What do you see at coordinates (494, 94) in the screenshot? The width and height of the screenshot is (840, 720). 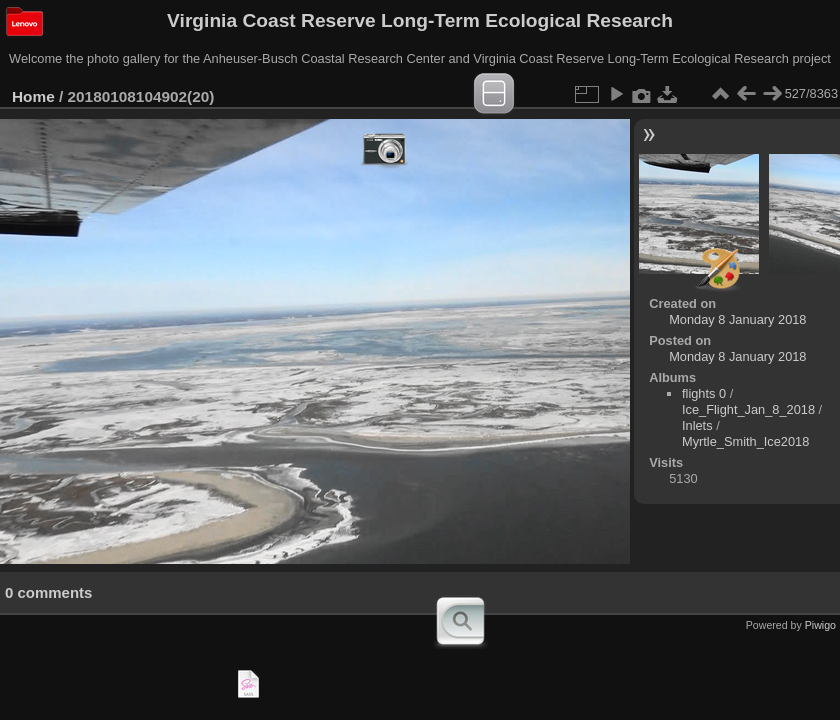 I see `access scanner device preferences` at bounding box center [494, 94].